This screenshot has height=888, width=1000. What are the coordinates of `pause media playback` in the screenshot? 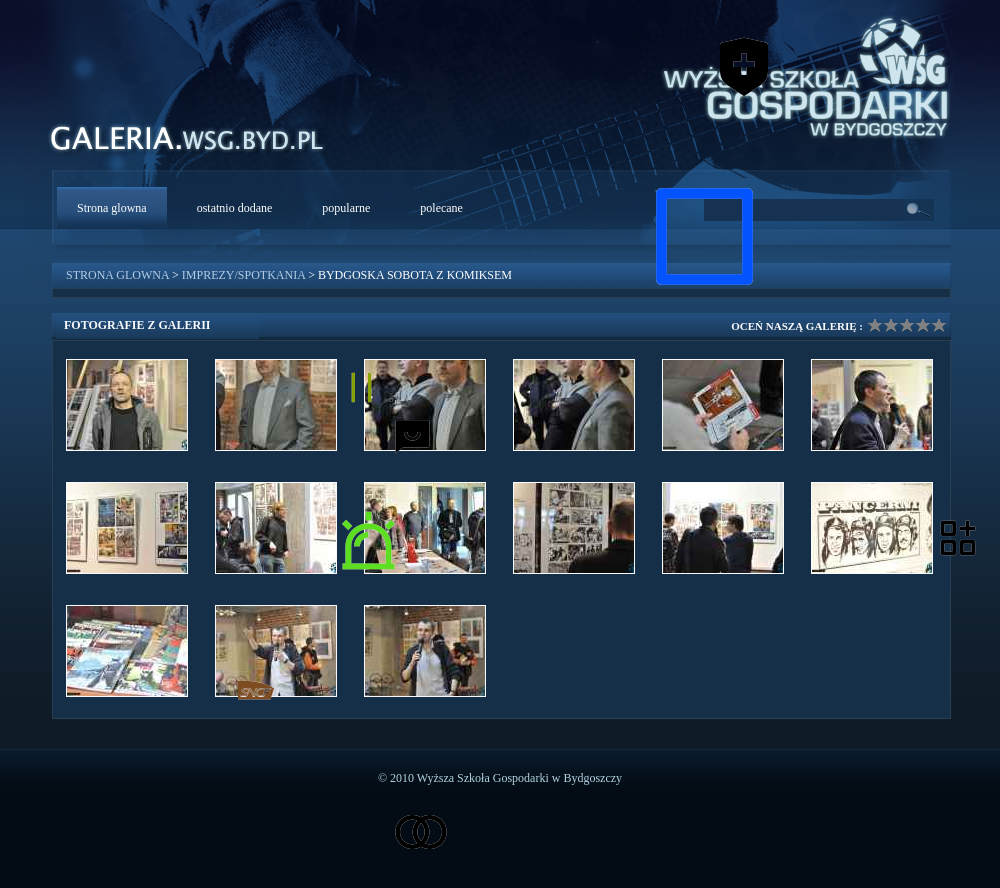 It's located at (361, 387).